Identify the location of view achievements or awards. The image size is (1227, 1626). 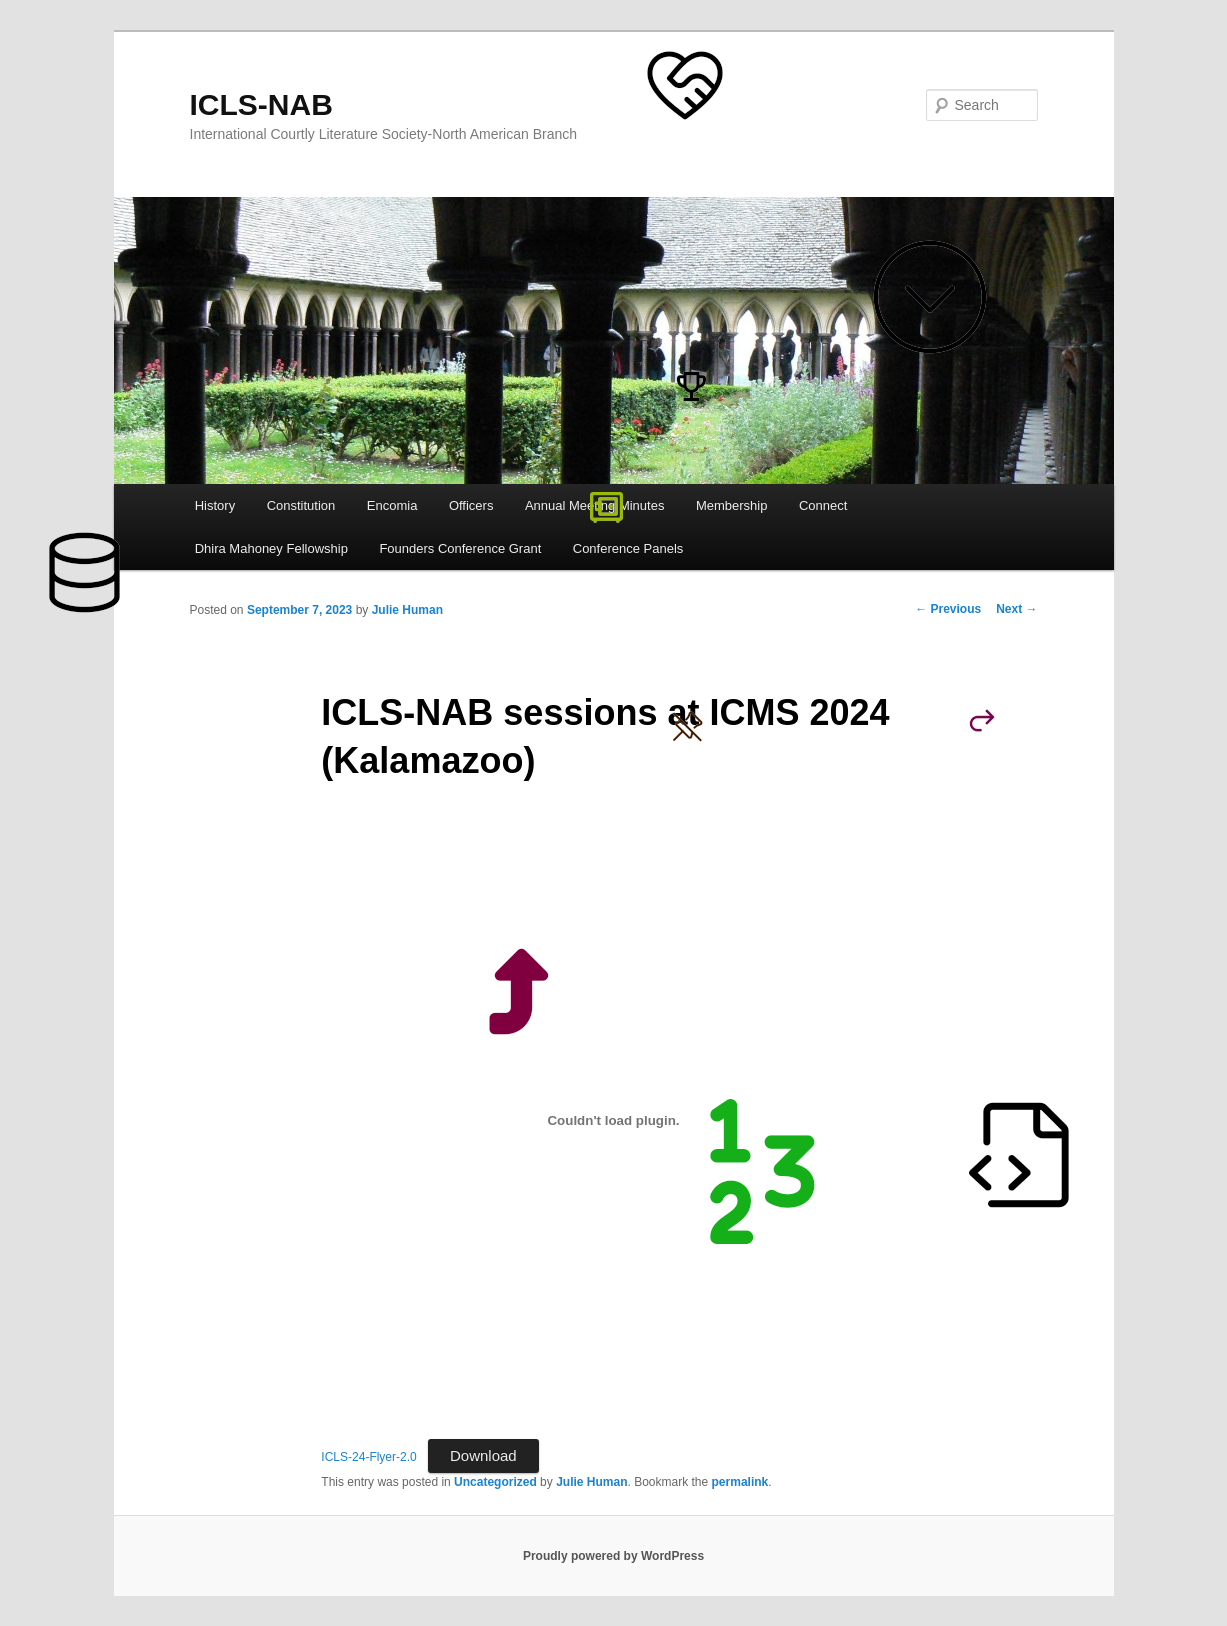
(691, 386).